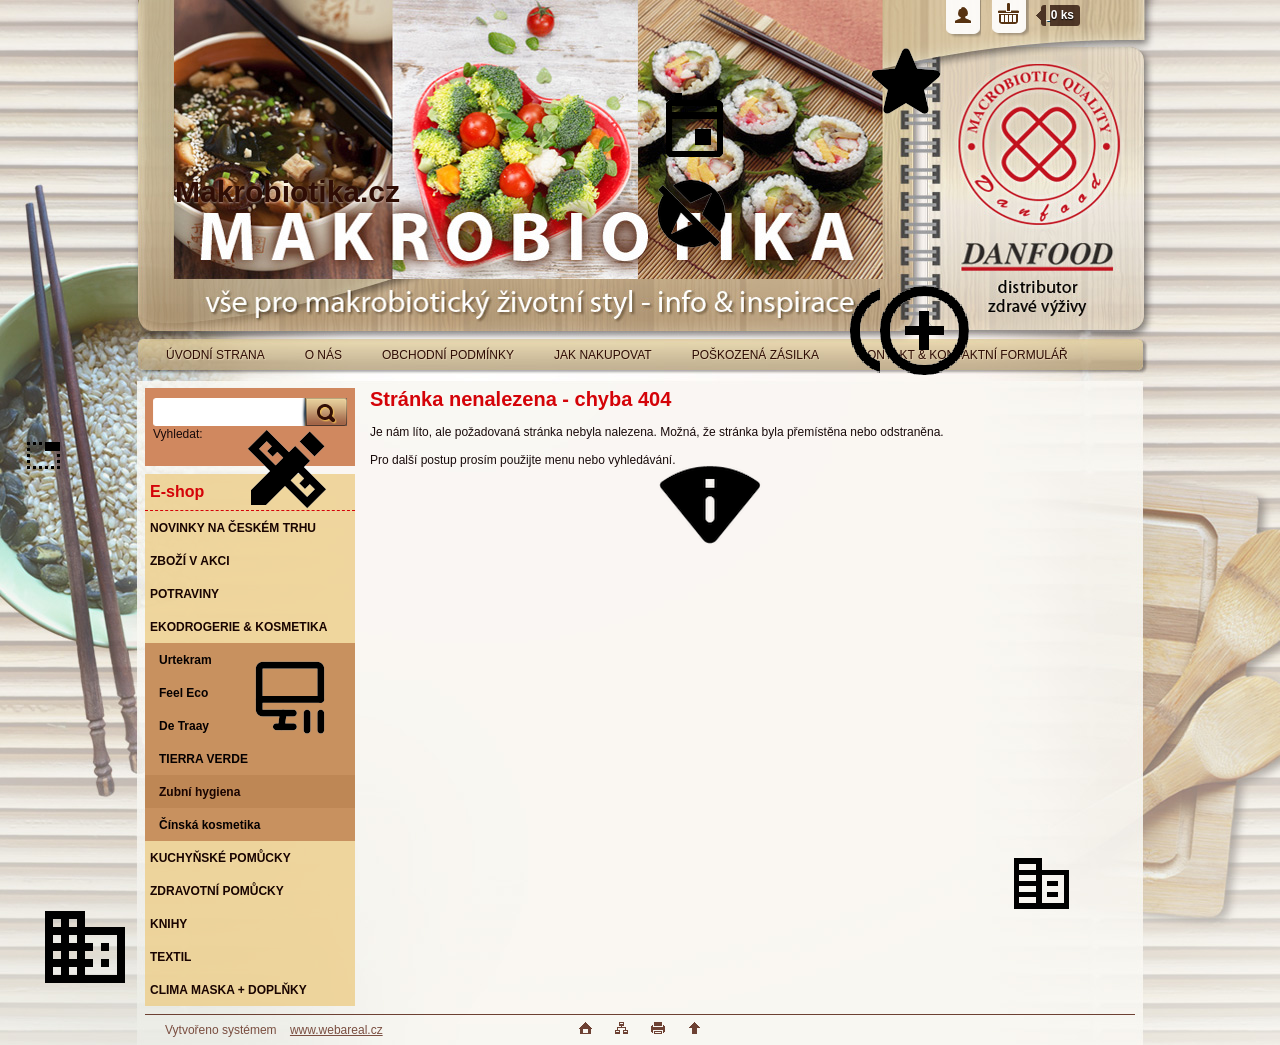 This screenshot has height=1045, width=1280. What do you see at coordinates (906, 82) in the screenshot?
I see `add item to favorites` at bounding box center [906, 82].